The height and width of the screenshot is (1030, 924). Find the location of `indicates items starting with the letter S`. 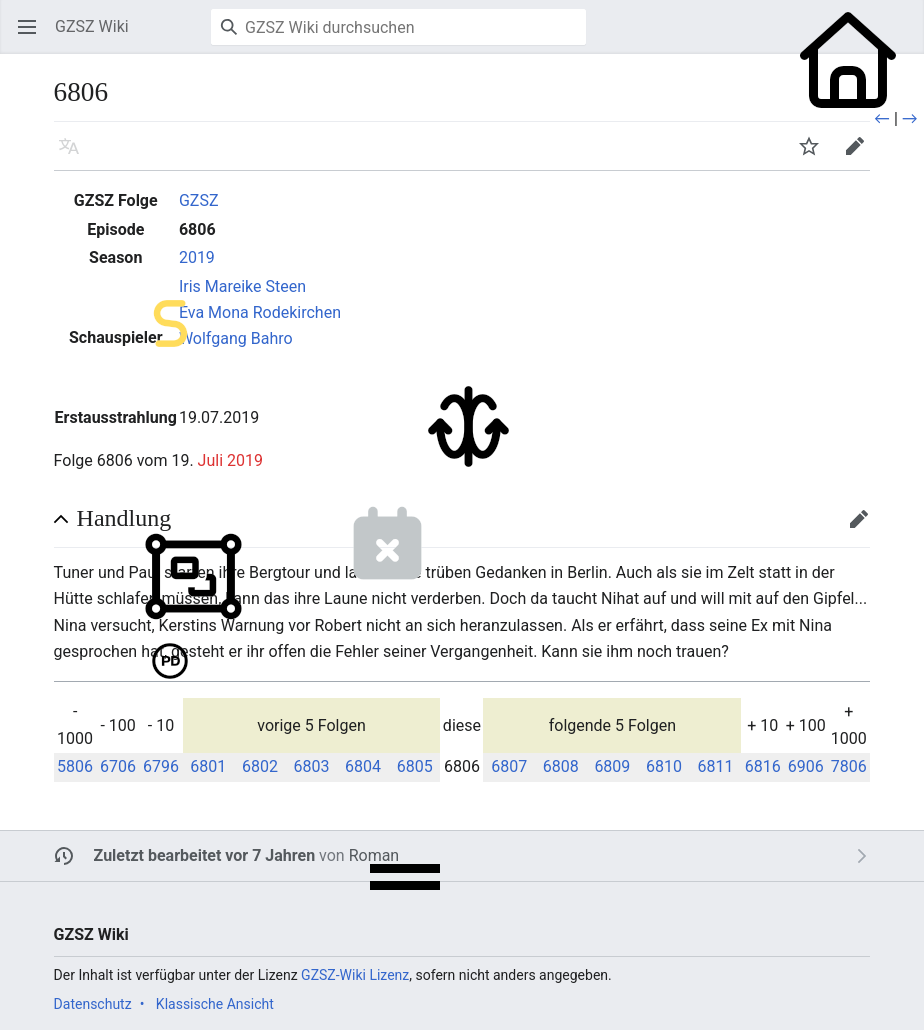

indicates items starting with the letter S is located at coordinates (170, 323).